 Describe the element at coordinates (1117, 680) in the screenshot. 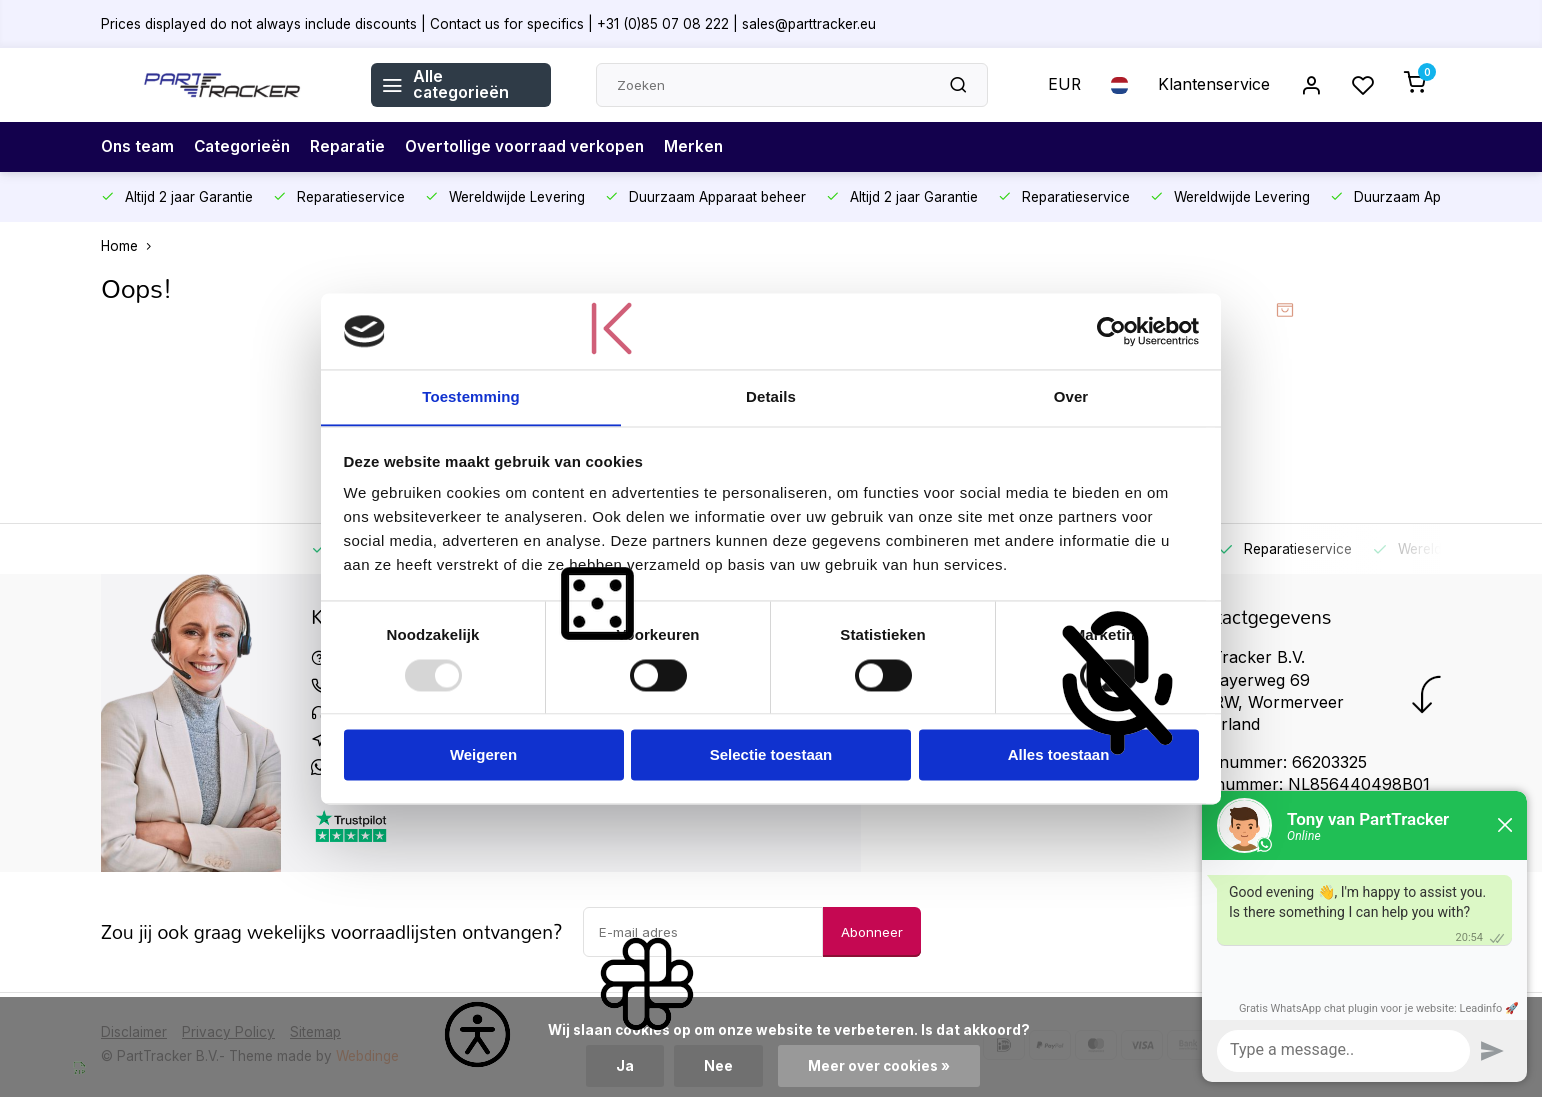

I see `mute your microphone` at that location.